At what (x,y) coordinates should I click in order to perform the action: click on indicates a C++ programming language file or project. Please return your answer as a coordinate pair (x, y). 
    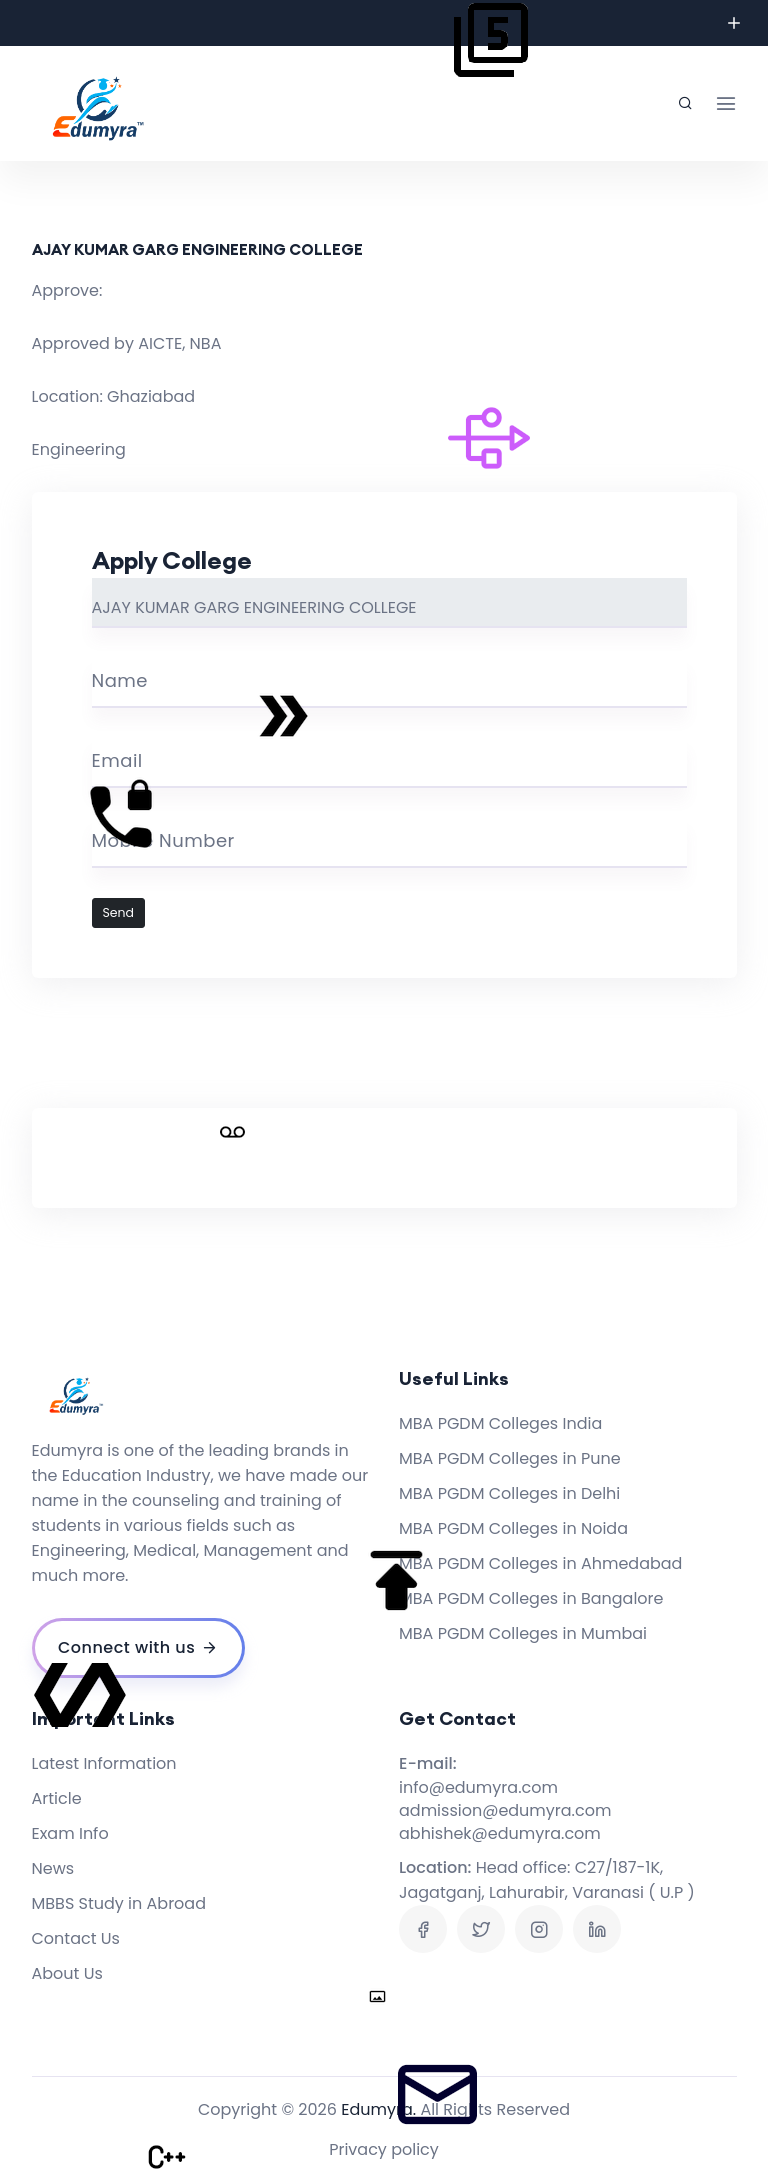
    Looking at the image, I should click on (167, 2157).